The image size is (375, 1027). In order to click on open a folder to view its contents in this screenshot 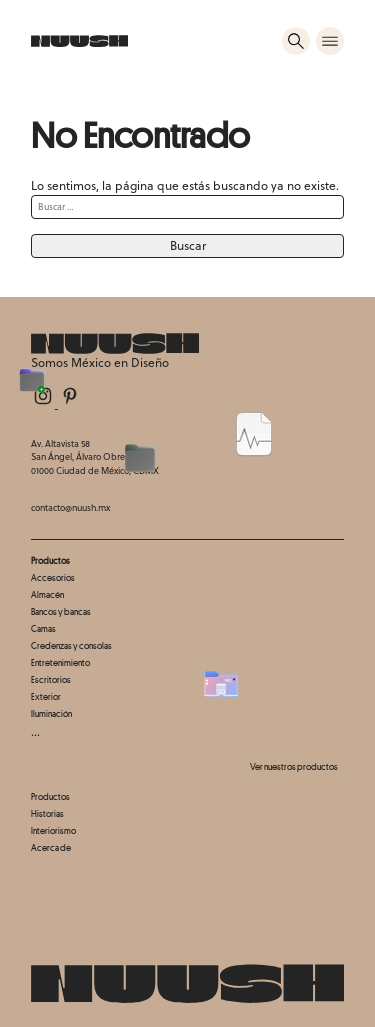, I will do `click(140, 458)`.